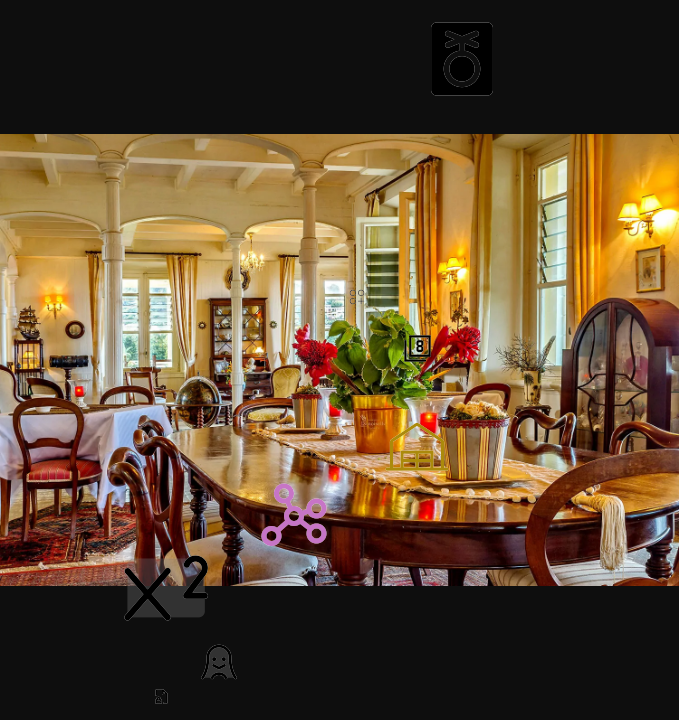 Image resolution: width=679 pixels, height=720 pixels. I want to click on linux operating system logo, so click(219, 664).